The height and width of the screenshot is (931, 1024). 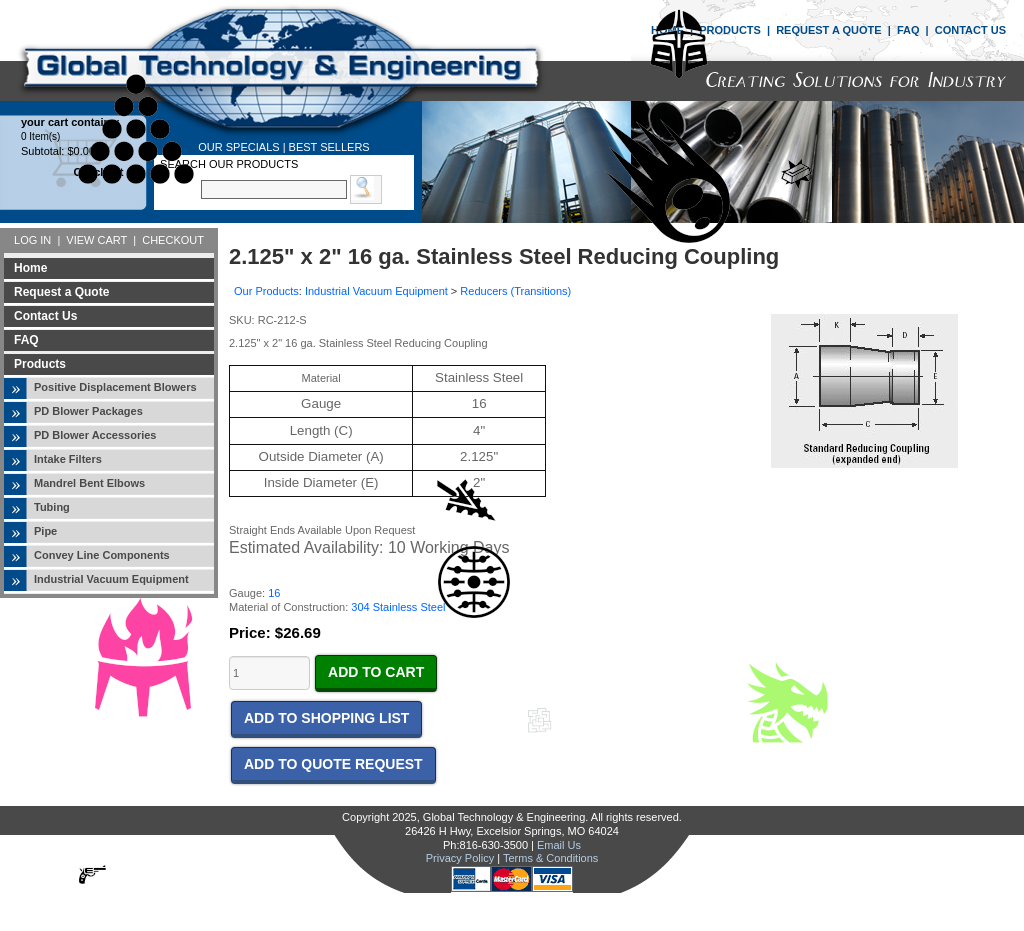 I want to click on access cage or enclosure settings in a game, so click(x=474, y=582).